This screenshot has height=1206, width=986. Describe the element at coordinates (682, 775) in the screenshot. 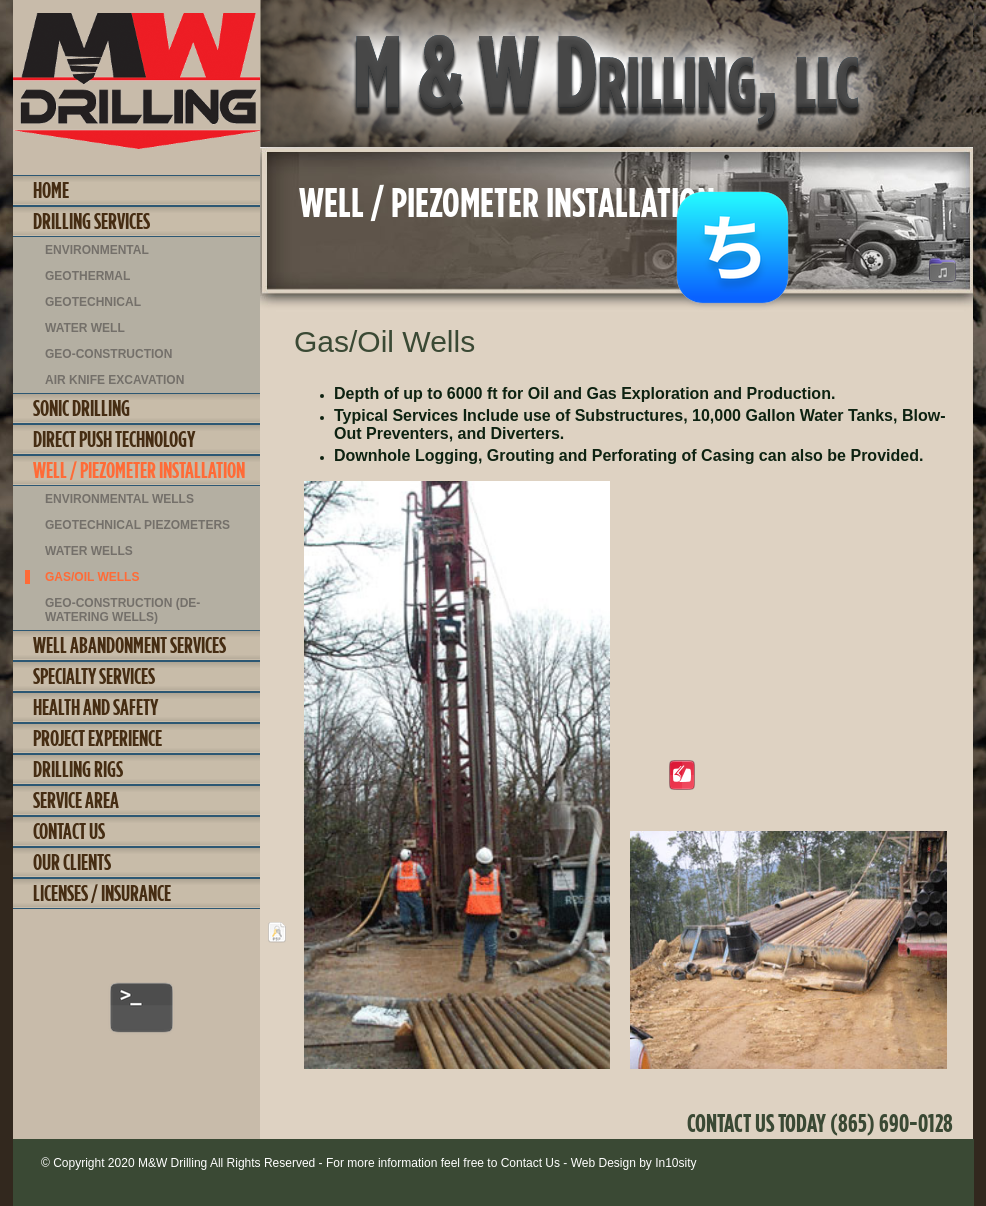

I see `an EPS image file` at that location.